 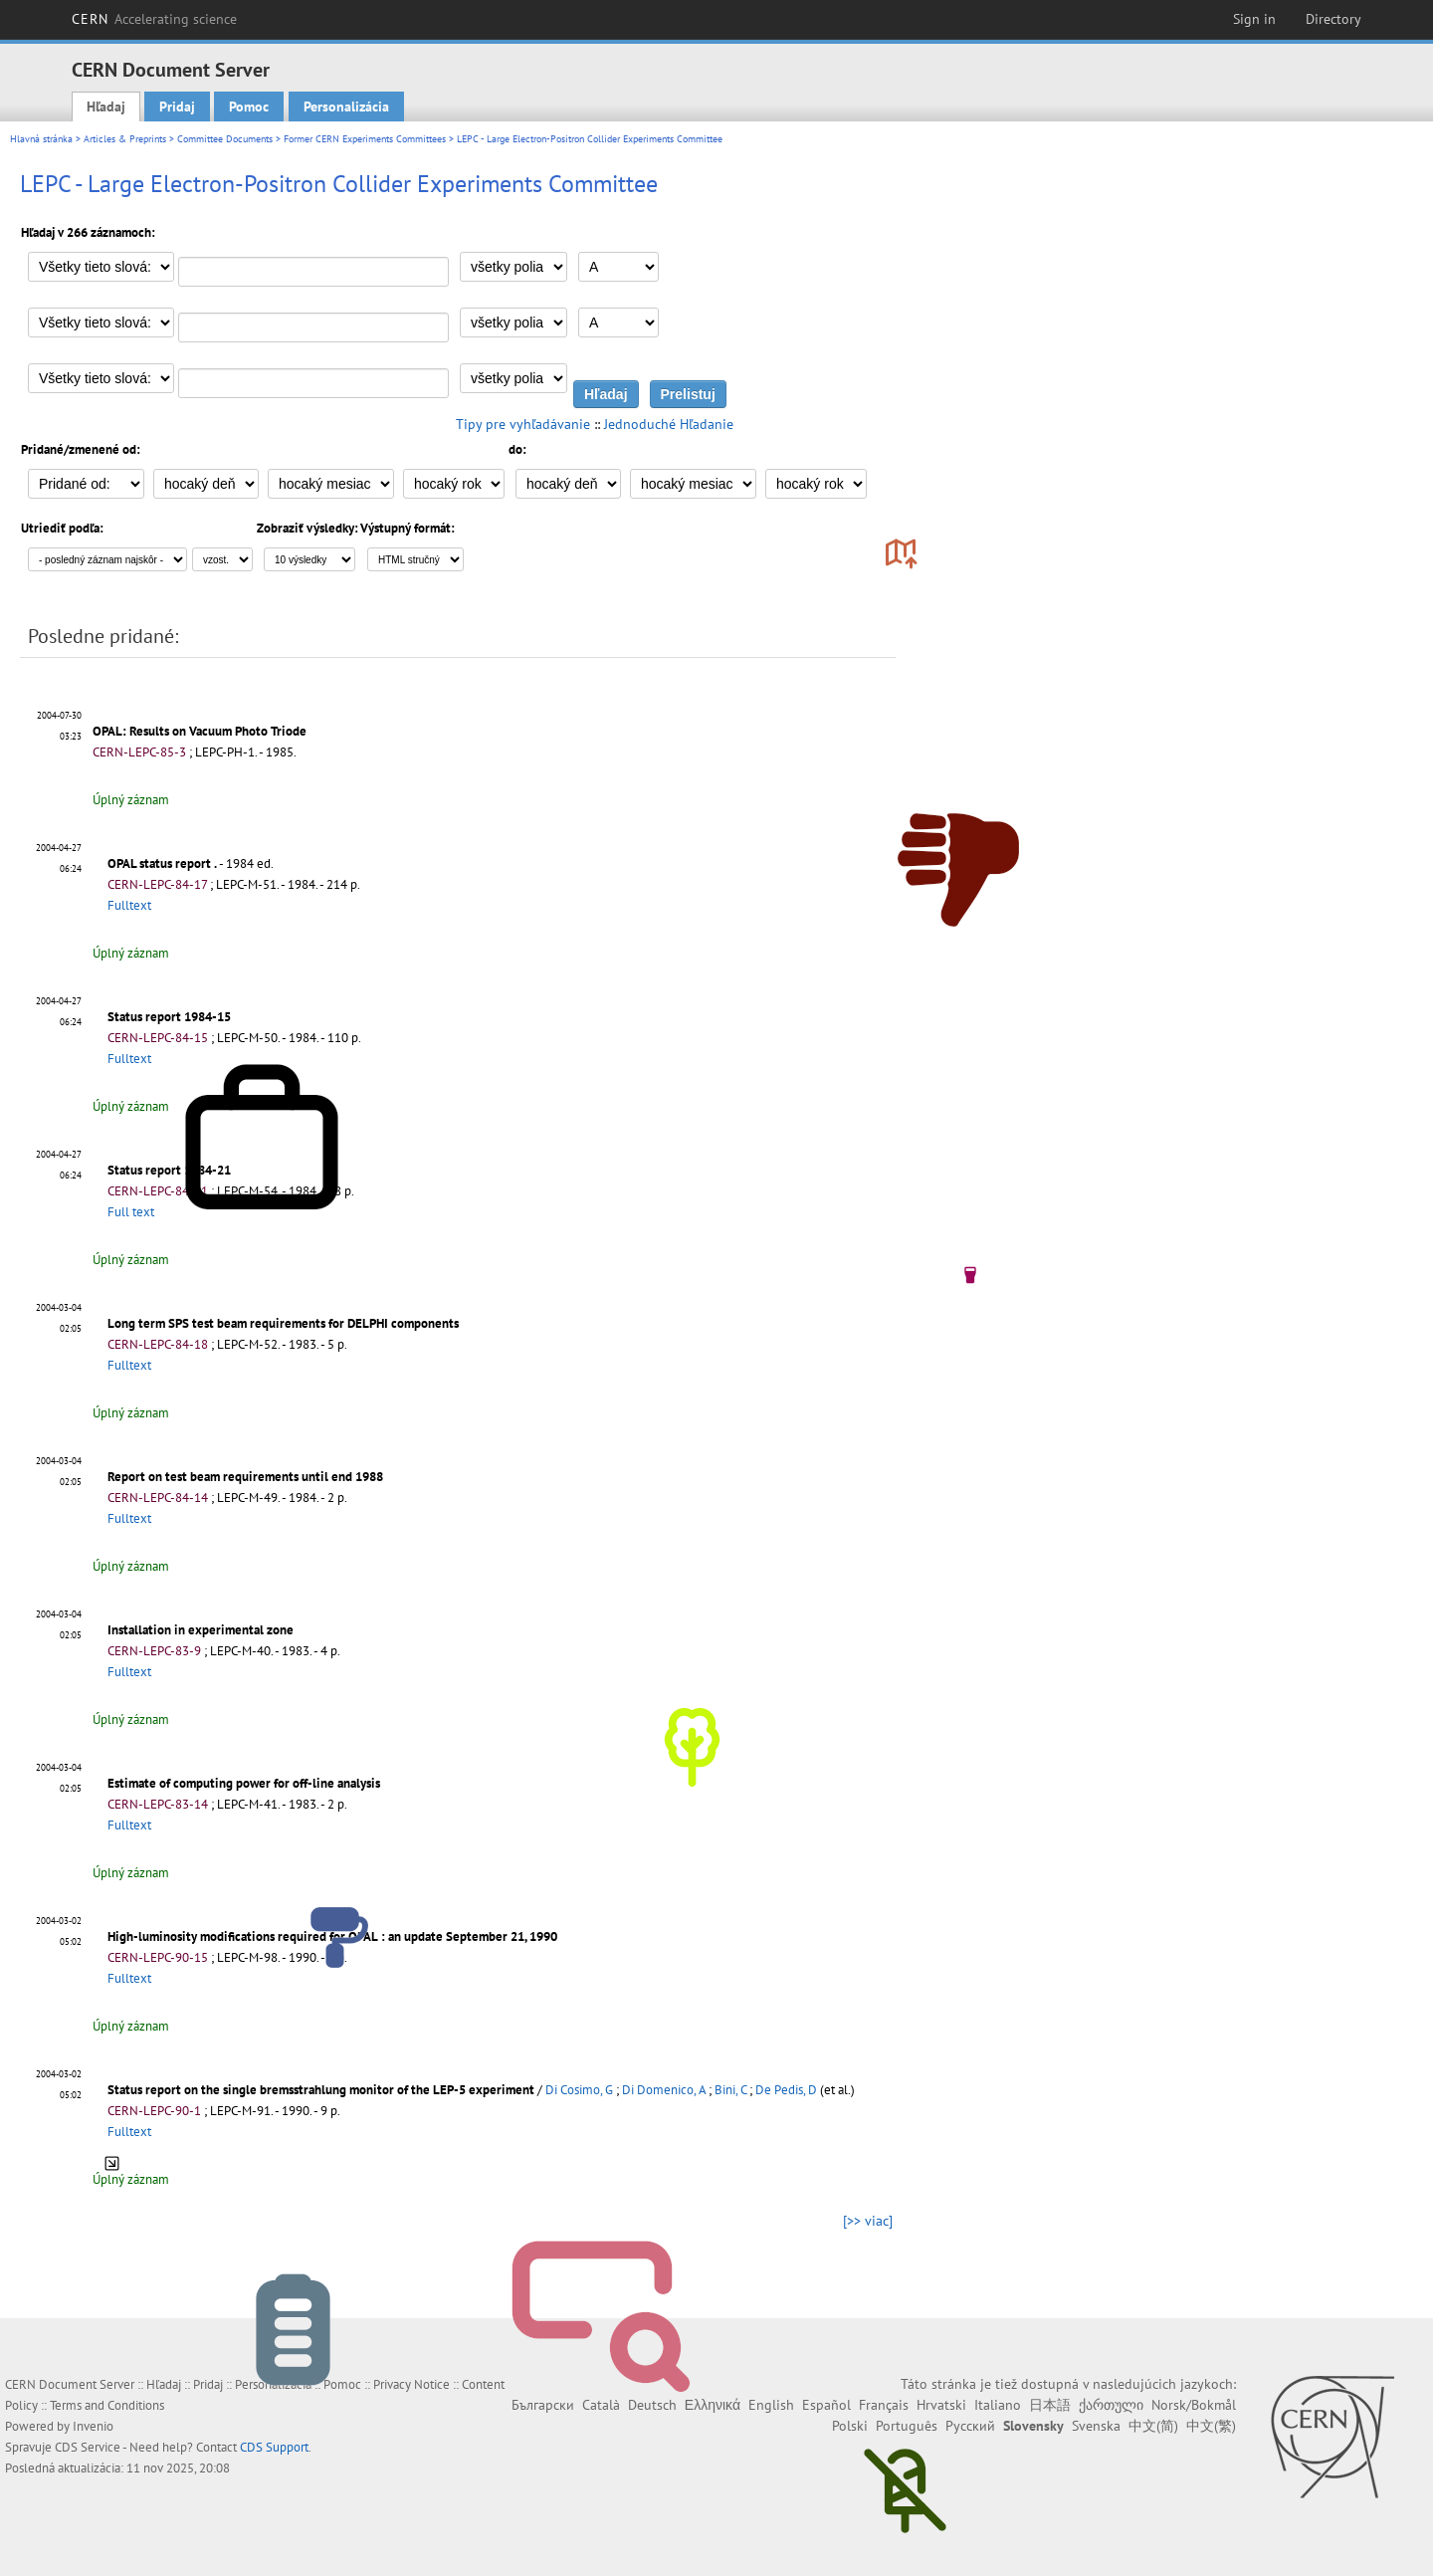 I want to click on upload or share your current map location, so click(x=901, y=552).